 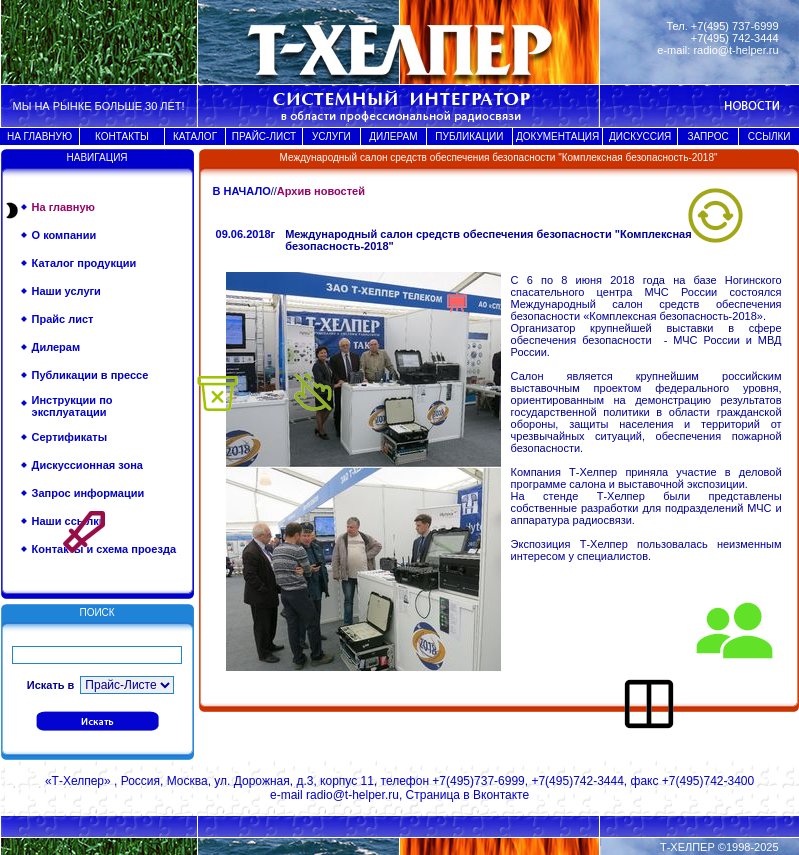 What do you see at coordinates (217, 393) in the screenshot?
I see `delete selected item` at bounding box center [217, 393].